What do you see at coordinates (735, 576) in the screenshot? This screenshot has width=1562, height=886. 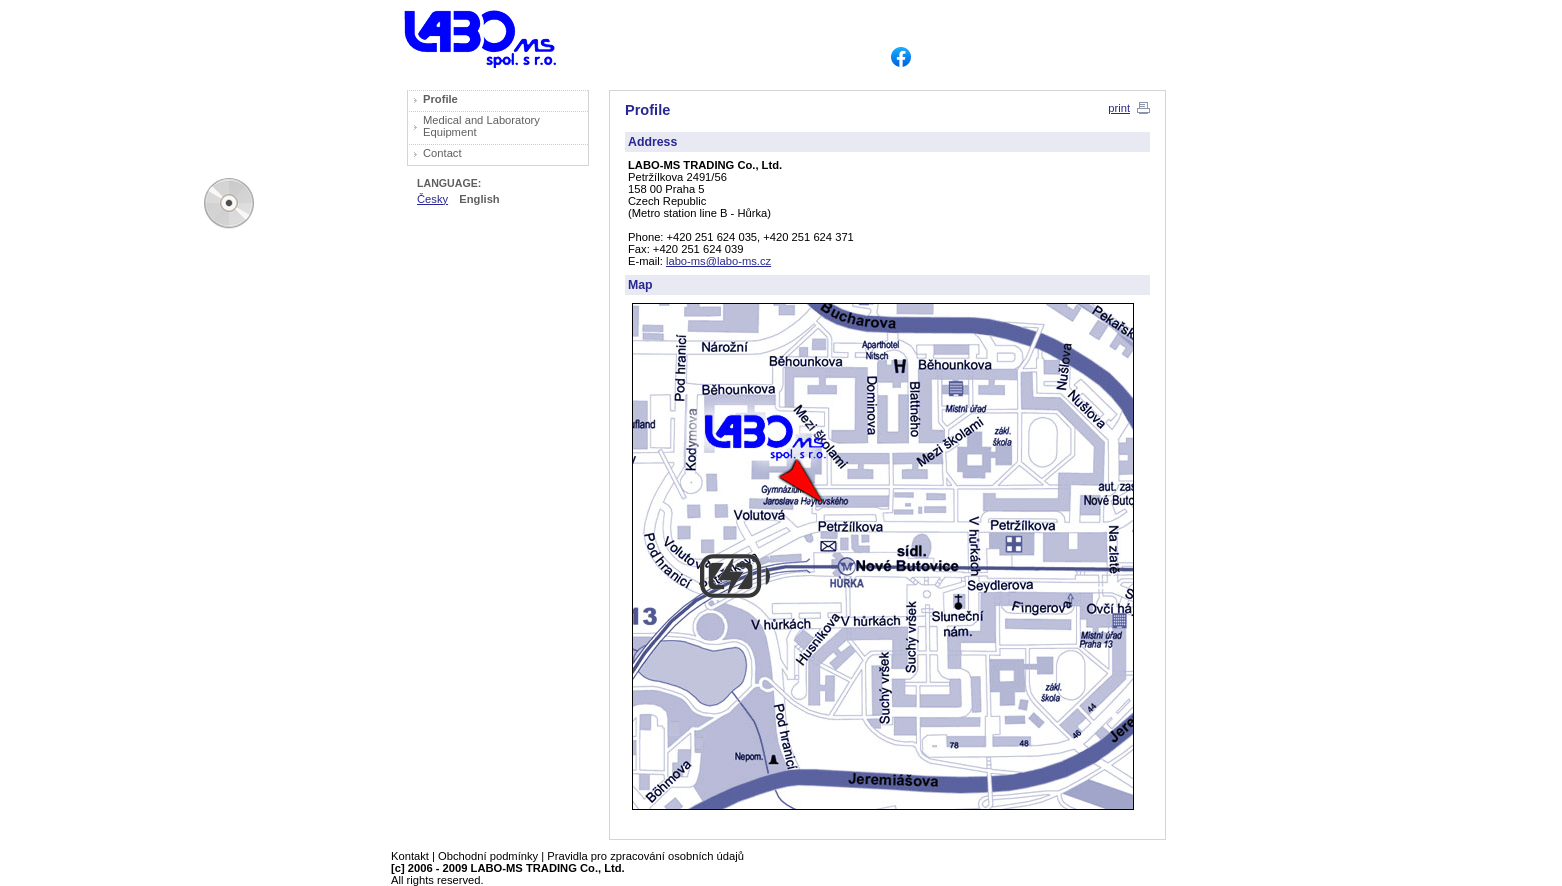 I see `indicates device is charging or connected to power` at bounding box center [735, 576].